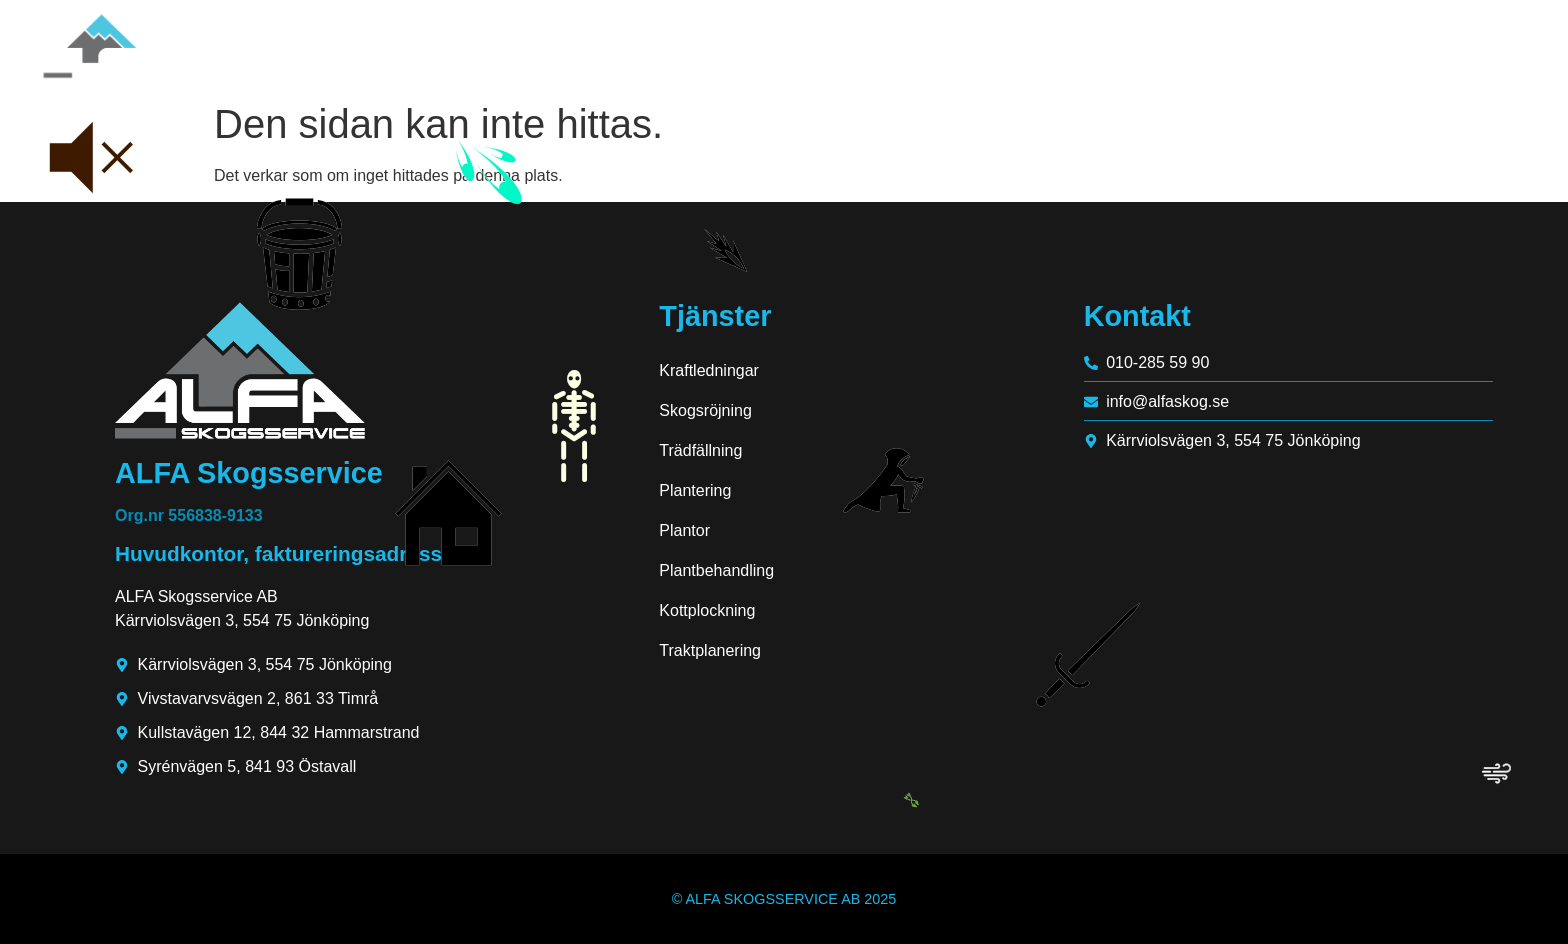  What do you see at coordinates (299, 250) in the screenshot?
I see `empty inventory slot for container items` at bounding box center [299, 250].